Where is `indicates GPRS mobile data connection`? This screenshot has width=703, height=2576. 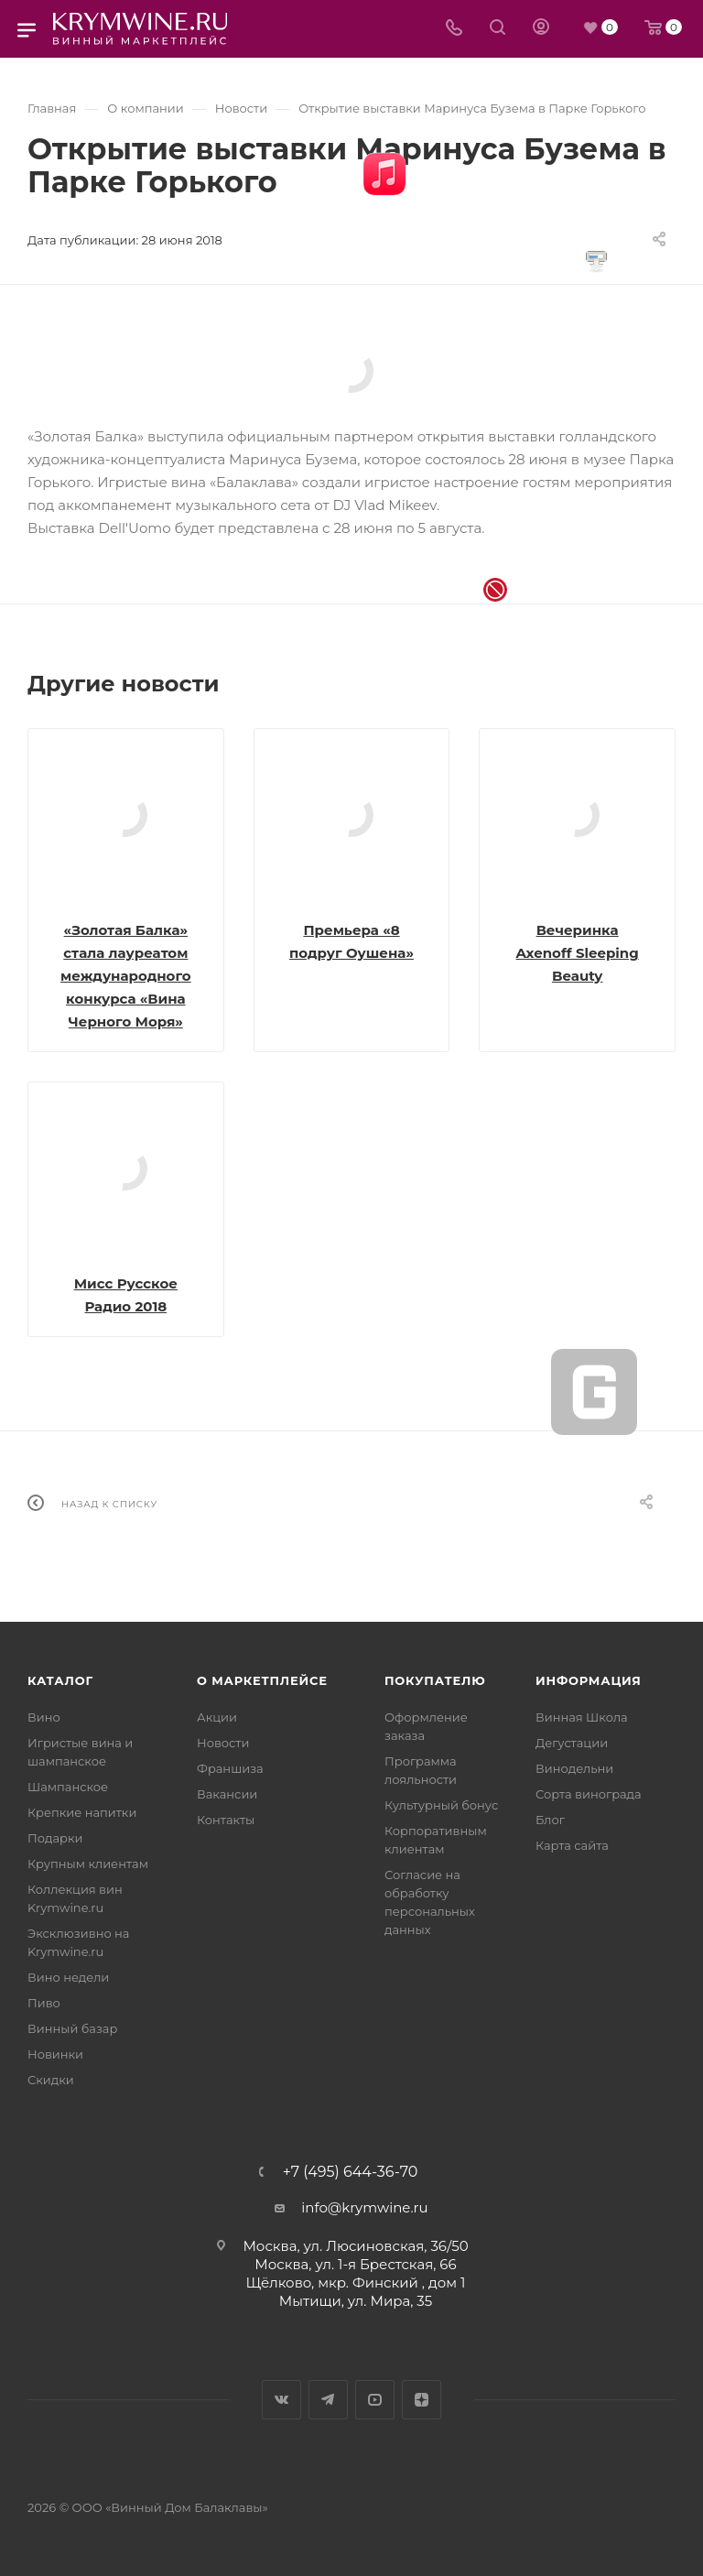 indicates GPRS mobile data connection is located at coordinates (594, 1392).